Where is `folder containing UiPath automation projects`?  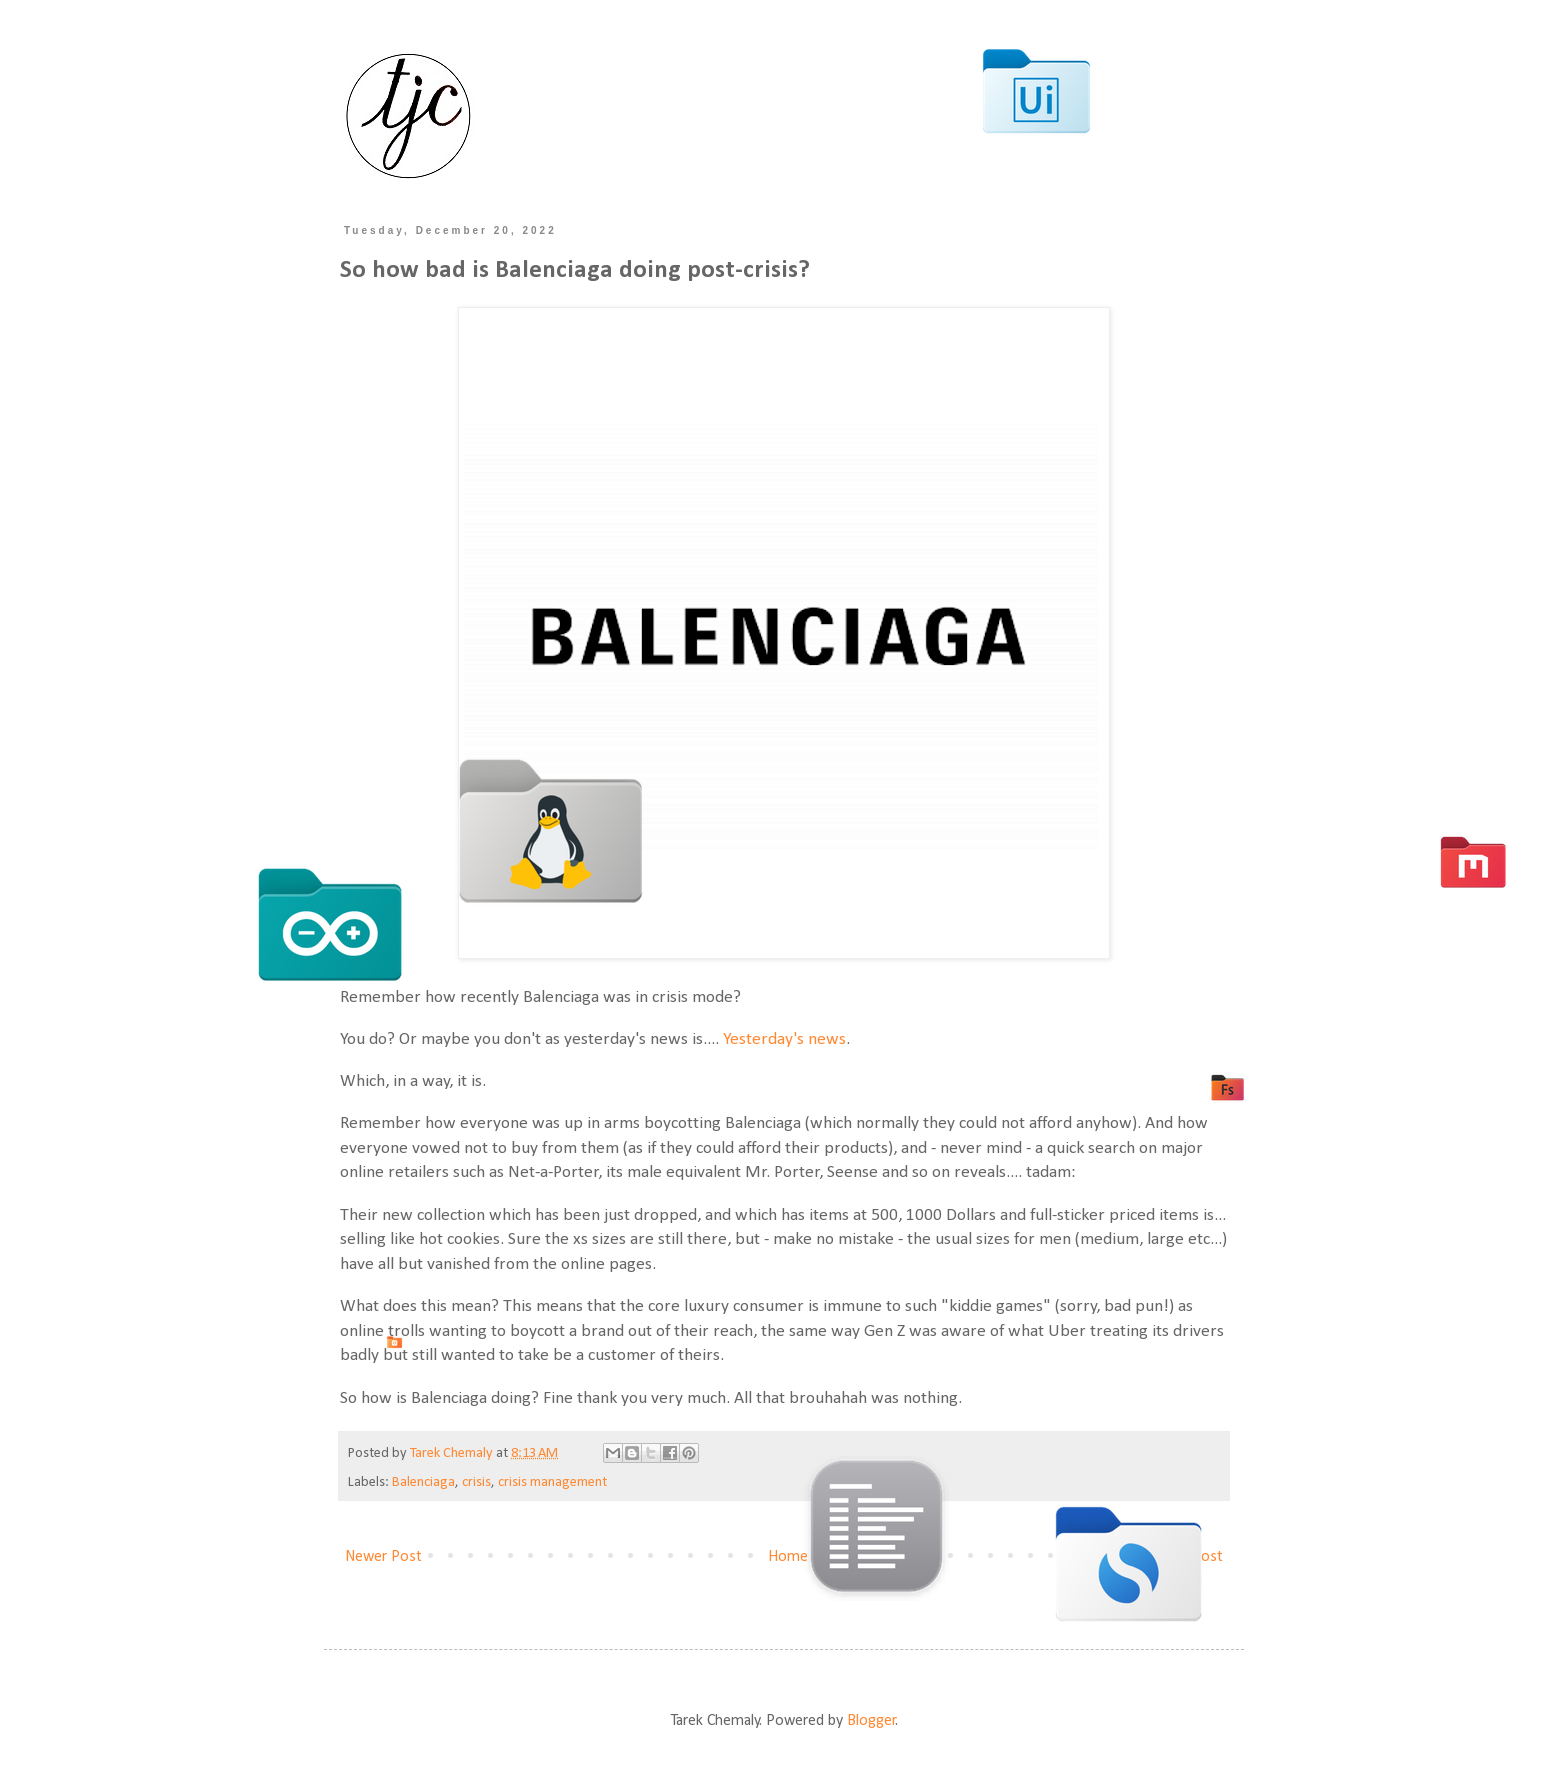 folder containing UiPath automation projects is located at coordinates (1036, 94).